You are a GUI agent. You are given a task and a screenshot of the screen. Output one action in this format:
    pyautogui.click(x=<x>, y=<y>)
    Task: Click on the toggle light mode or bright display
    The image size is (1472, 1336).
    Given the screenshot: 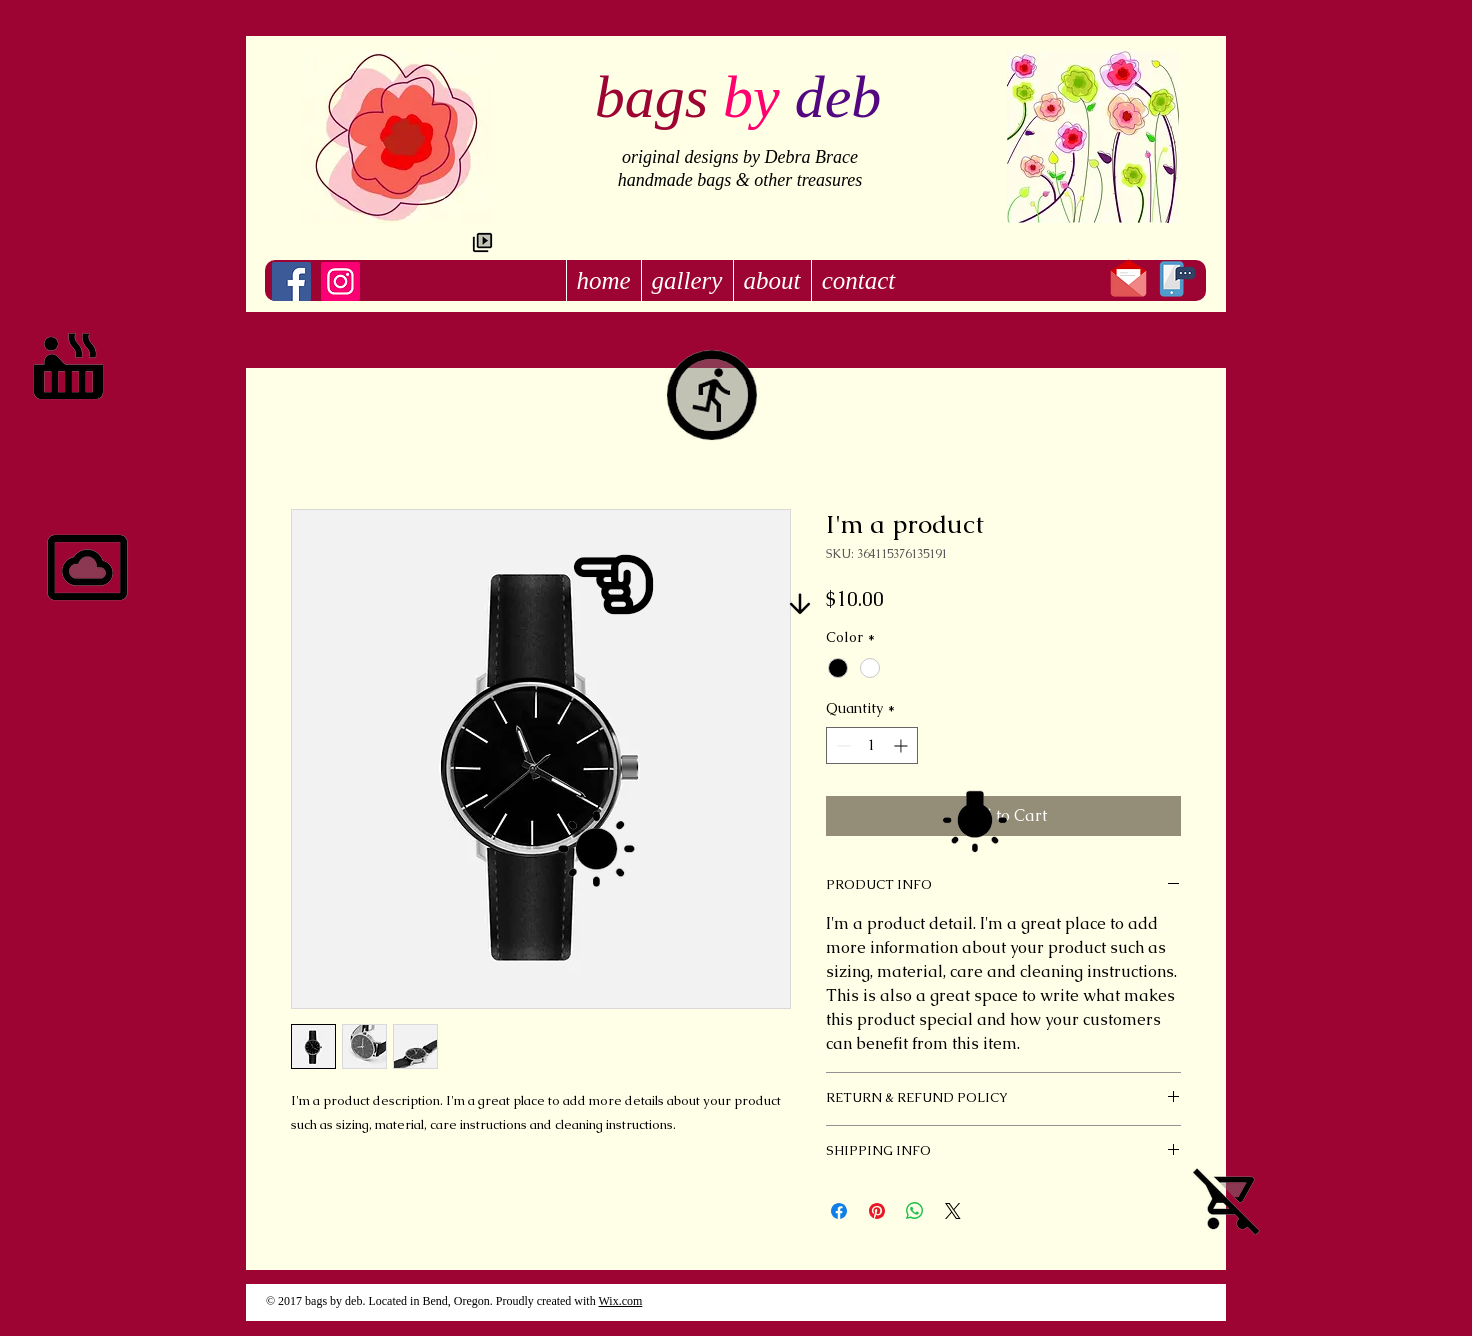 What is the action you would take?
    pyautogui.click(x=596, y=850)
    